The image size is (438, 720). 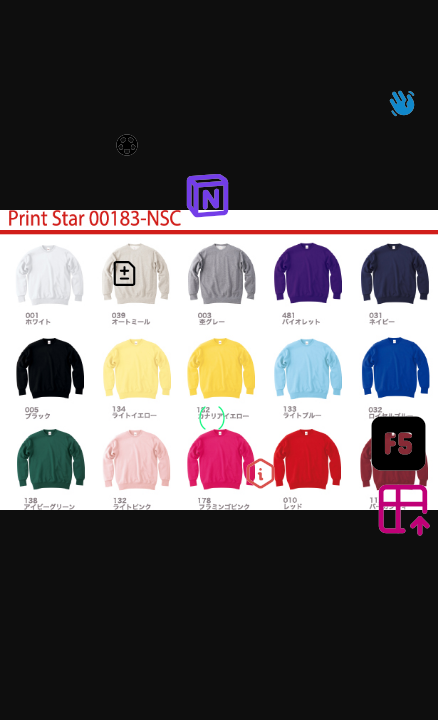 What do you see at coordinates (124, 273) in the screenshot?
I see `view file differences or changes` at bounding box center [124, 273].